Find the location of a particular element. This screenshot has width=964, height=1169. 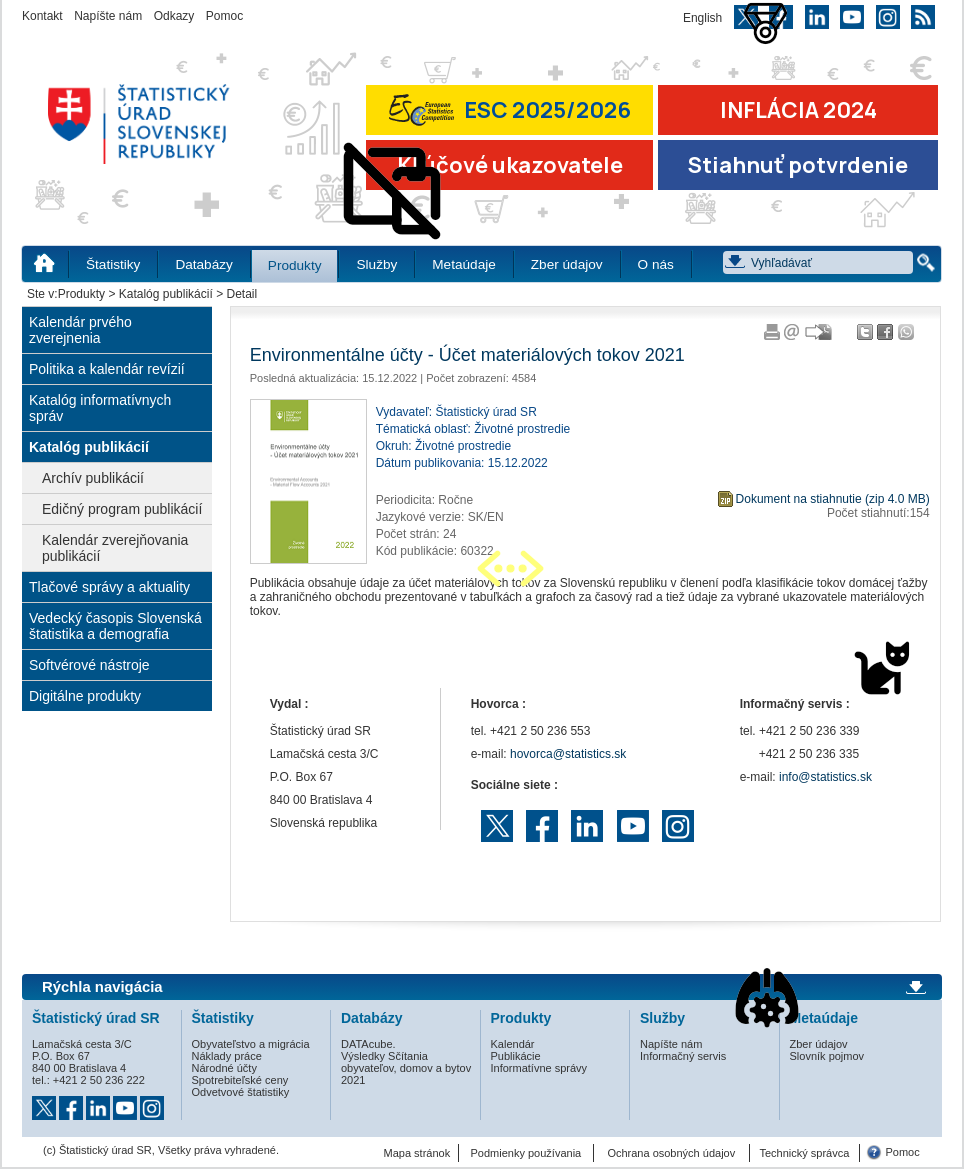

indicates respiratory infection or lung disease is located at coordinates (767, 996).